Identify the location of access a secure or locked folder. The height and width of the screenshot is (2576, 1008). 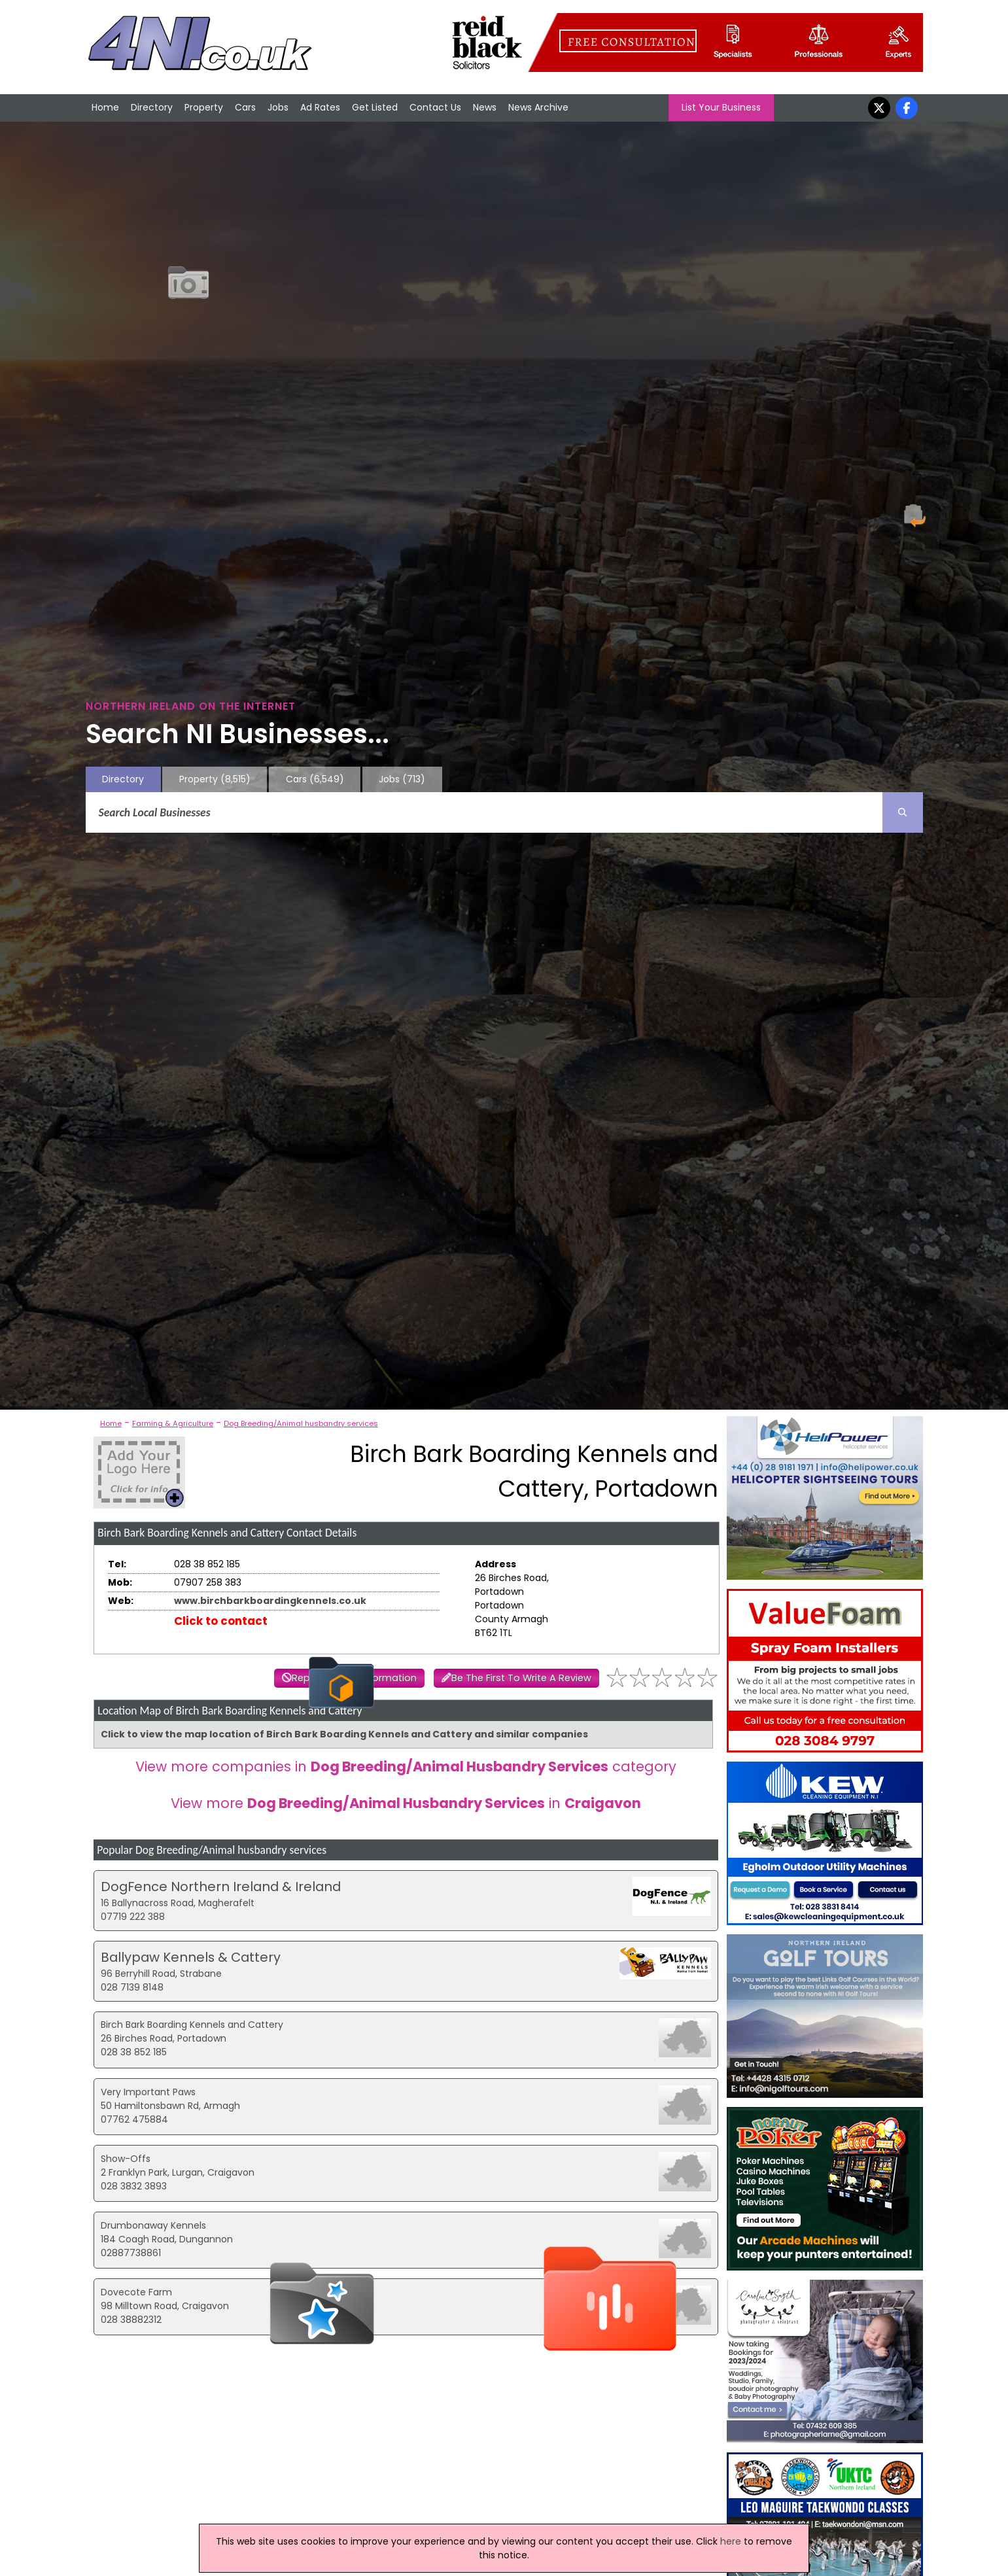
(188, 283).